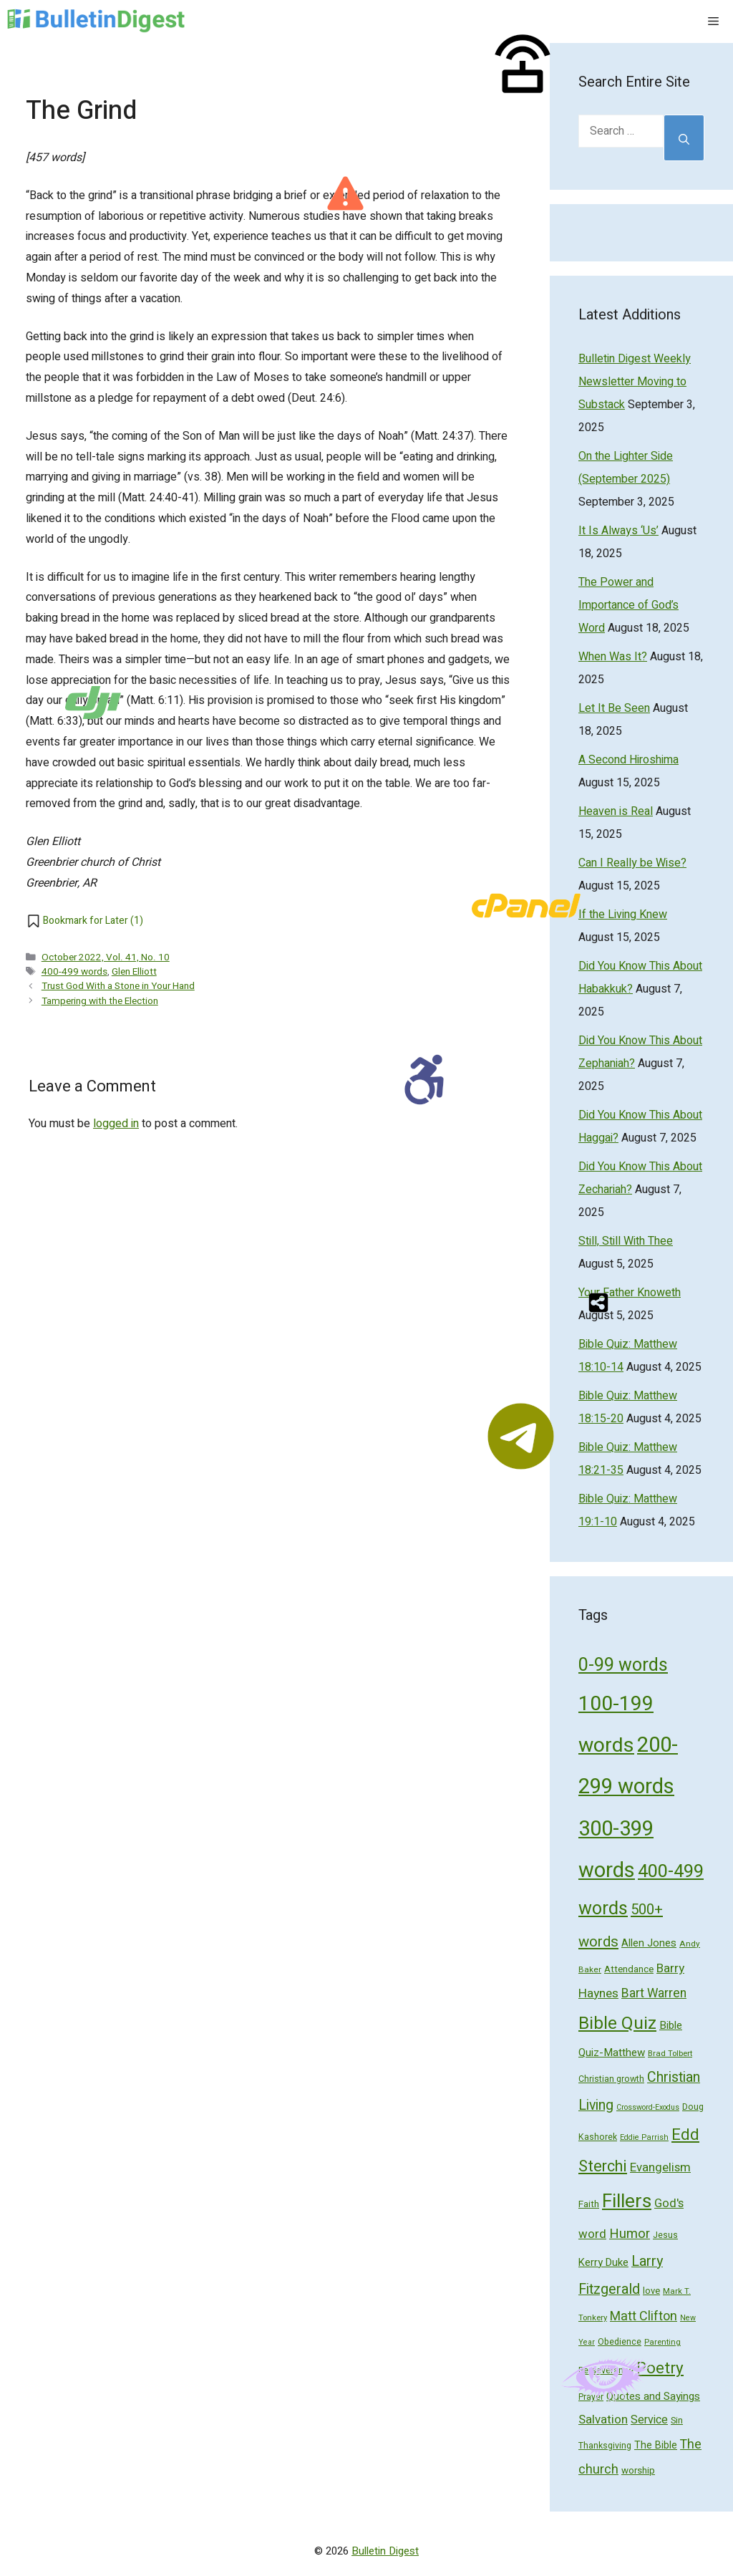  I want to click on access router or network settings, so click(523, 64).